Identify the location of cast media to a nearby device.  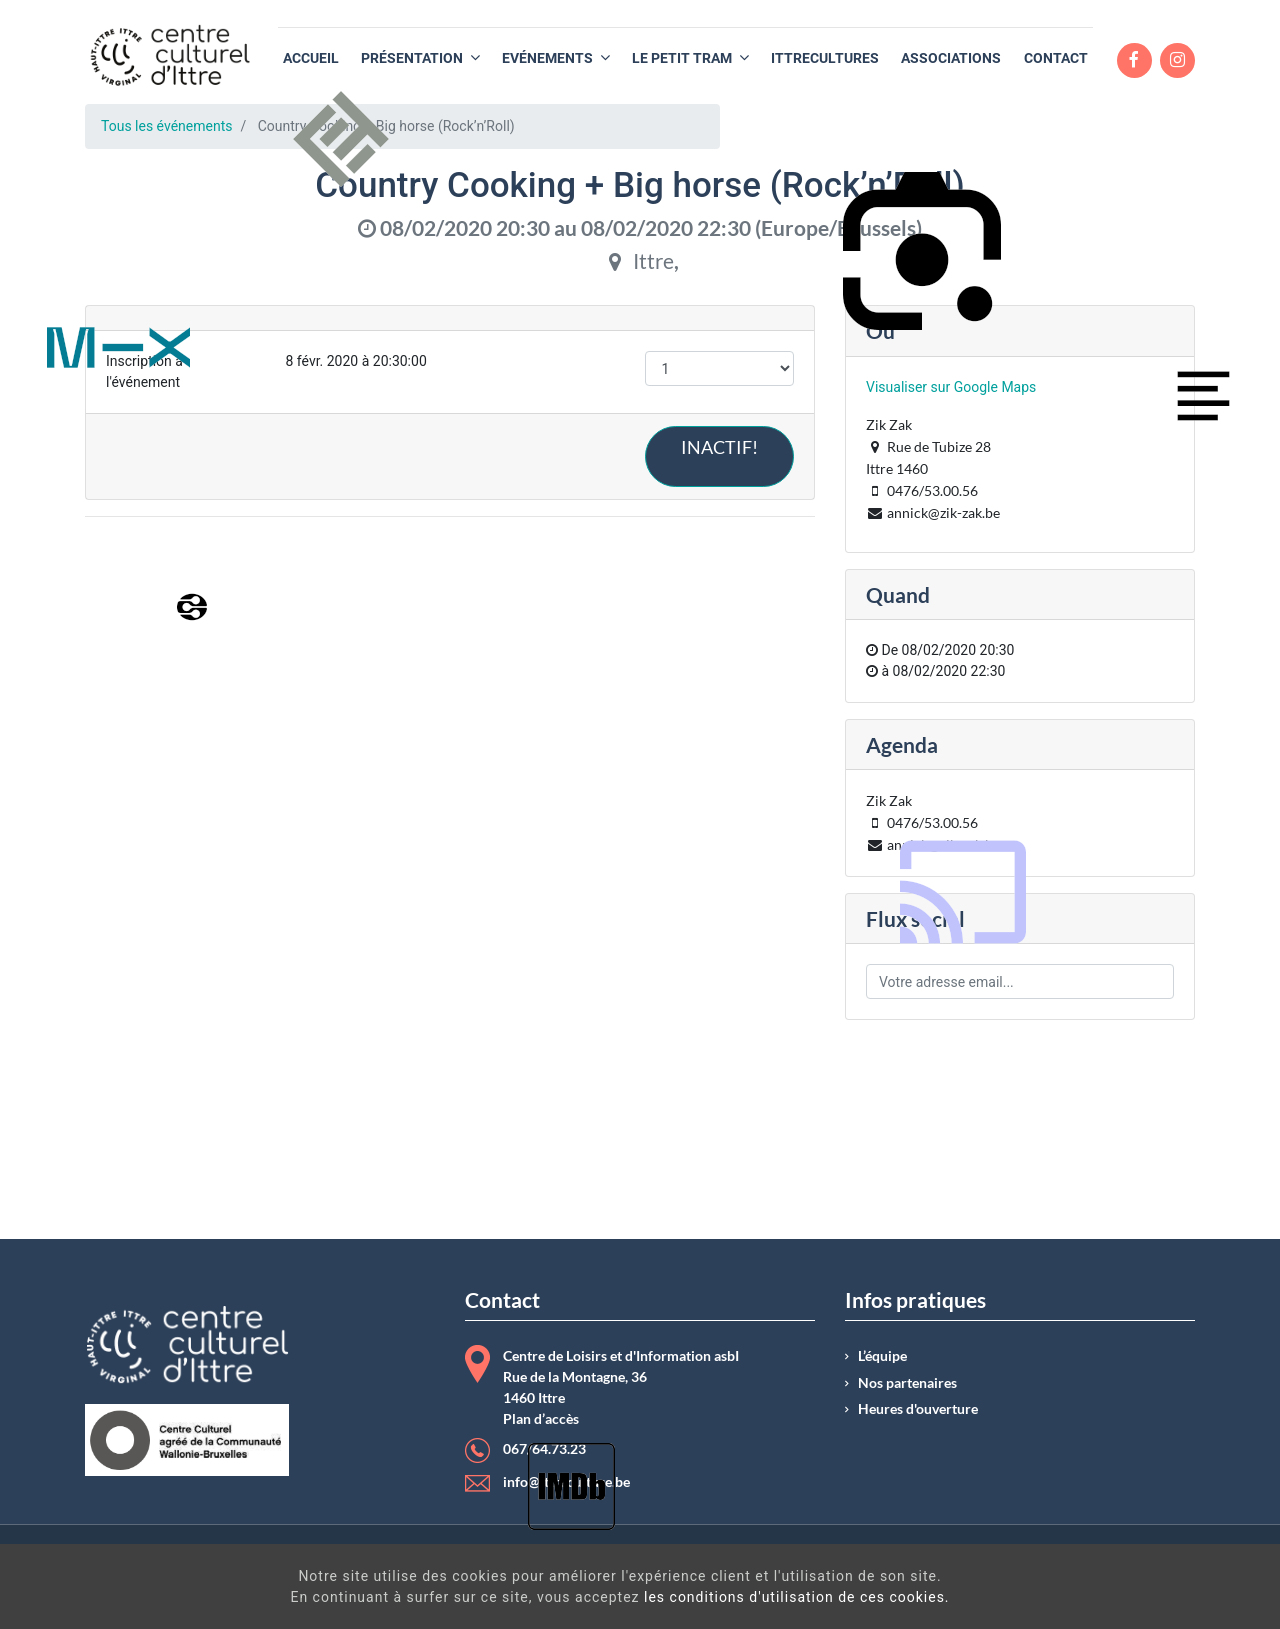
(963, 892).